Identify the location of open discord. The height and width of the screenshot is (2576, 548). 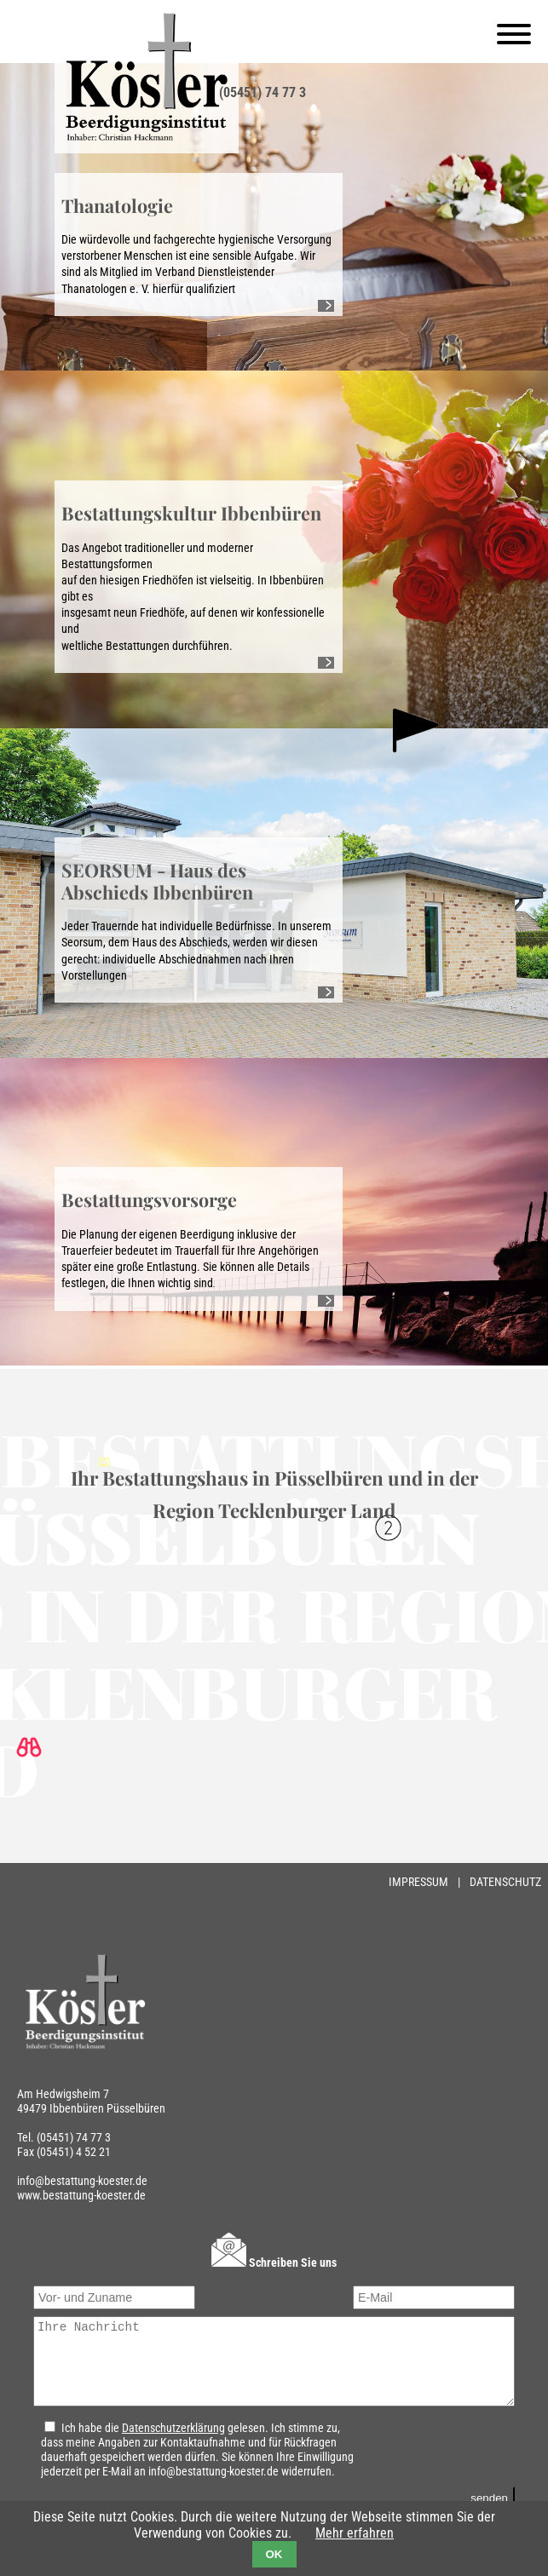
(104, 1462).